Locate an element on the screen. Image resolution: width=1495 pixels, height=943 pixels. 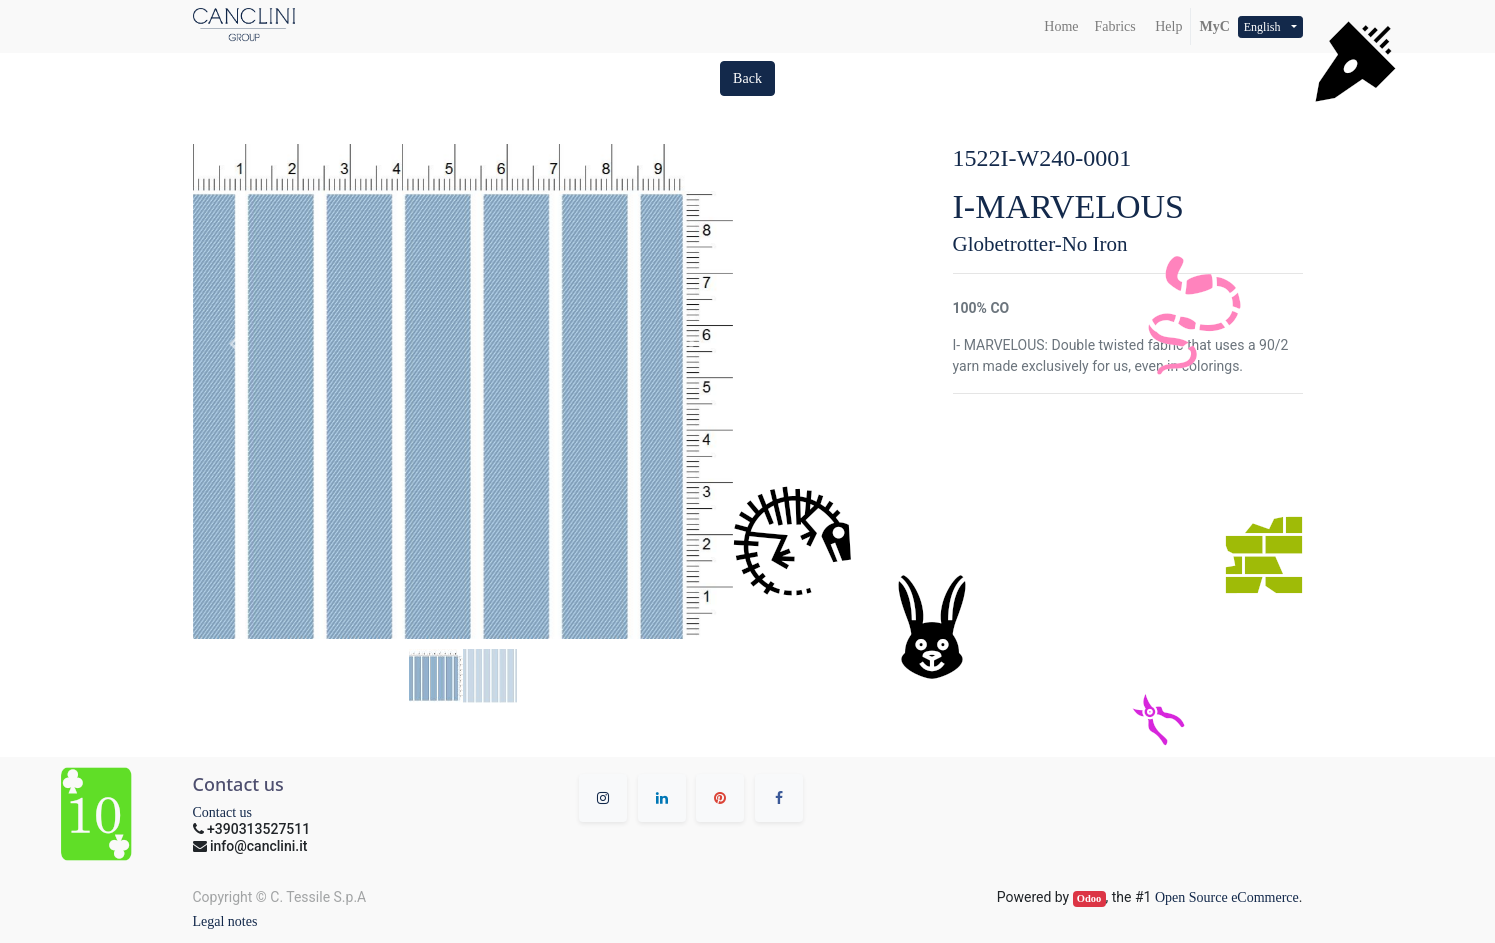
earthworm creature in a game context is located at coordinates (1193, 315).